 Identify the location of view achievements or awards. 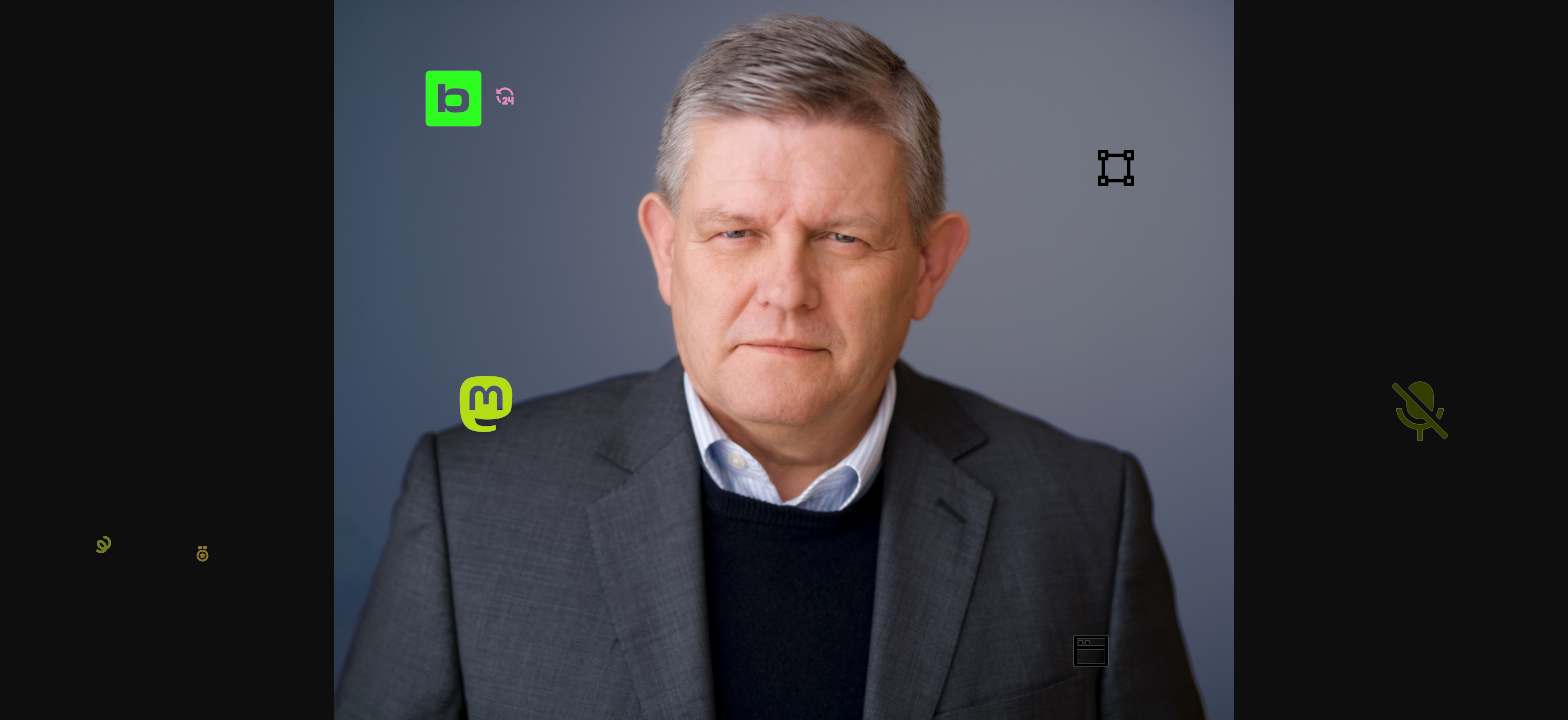
(202, 553).